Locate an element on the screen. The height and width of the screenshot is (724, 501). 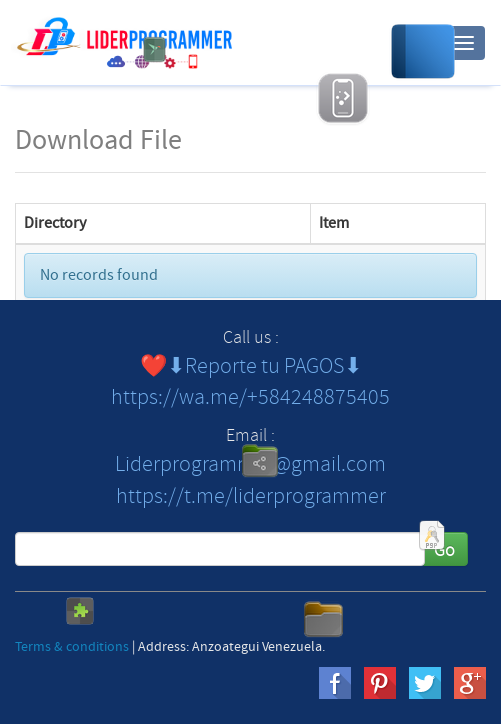
access the desktop folder is located at coordinates (423, 49).